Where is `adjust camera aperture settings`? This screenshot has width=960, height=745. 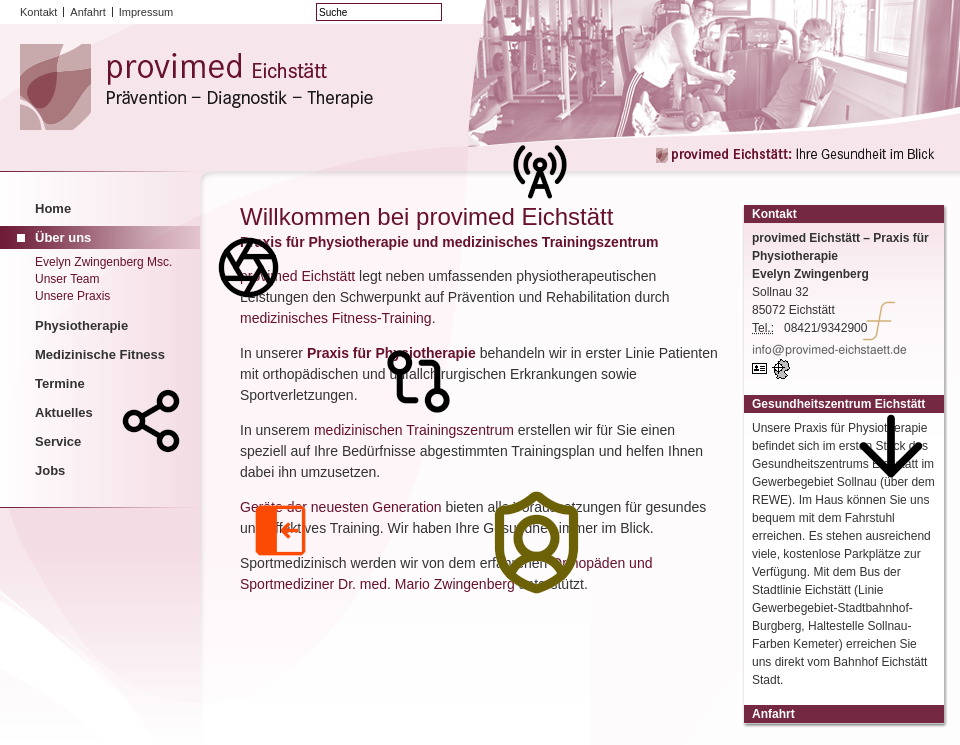 adjust camera aperture settings is located at coordinates (248, 267).